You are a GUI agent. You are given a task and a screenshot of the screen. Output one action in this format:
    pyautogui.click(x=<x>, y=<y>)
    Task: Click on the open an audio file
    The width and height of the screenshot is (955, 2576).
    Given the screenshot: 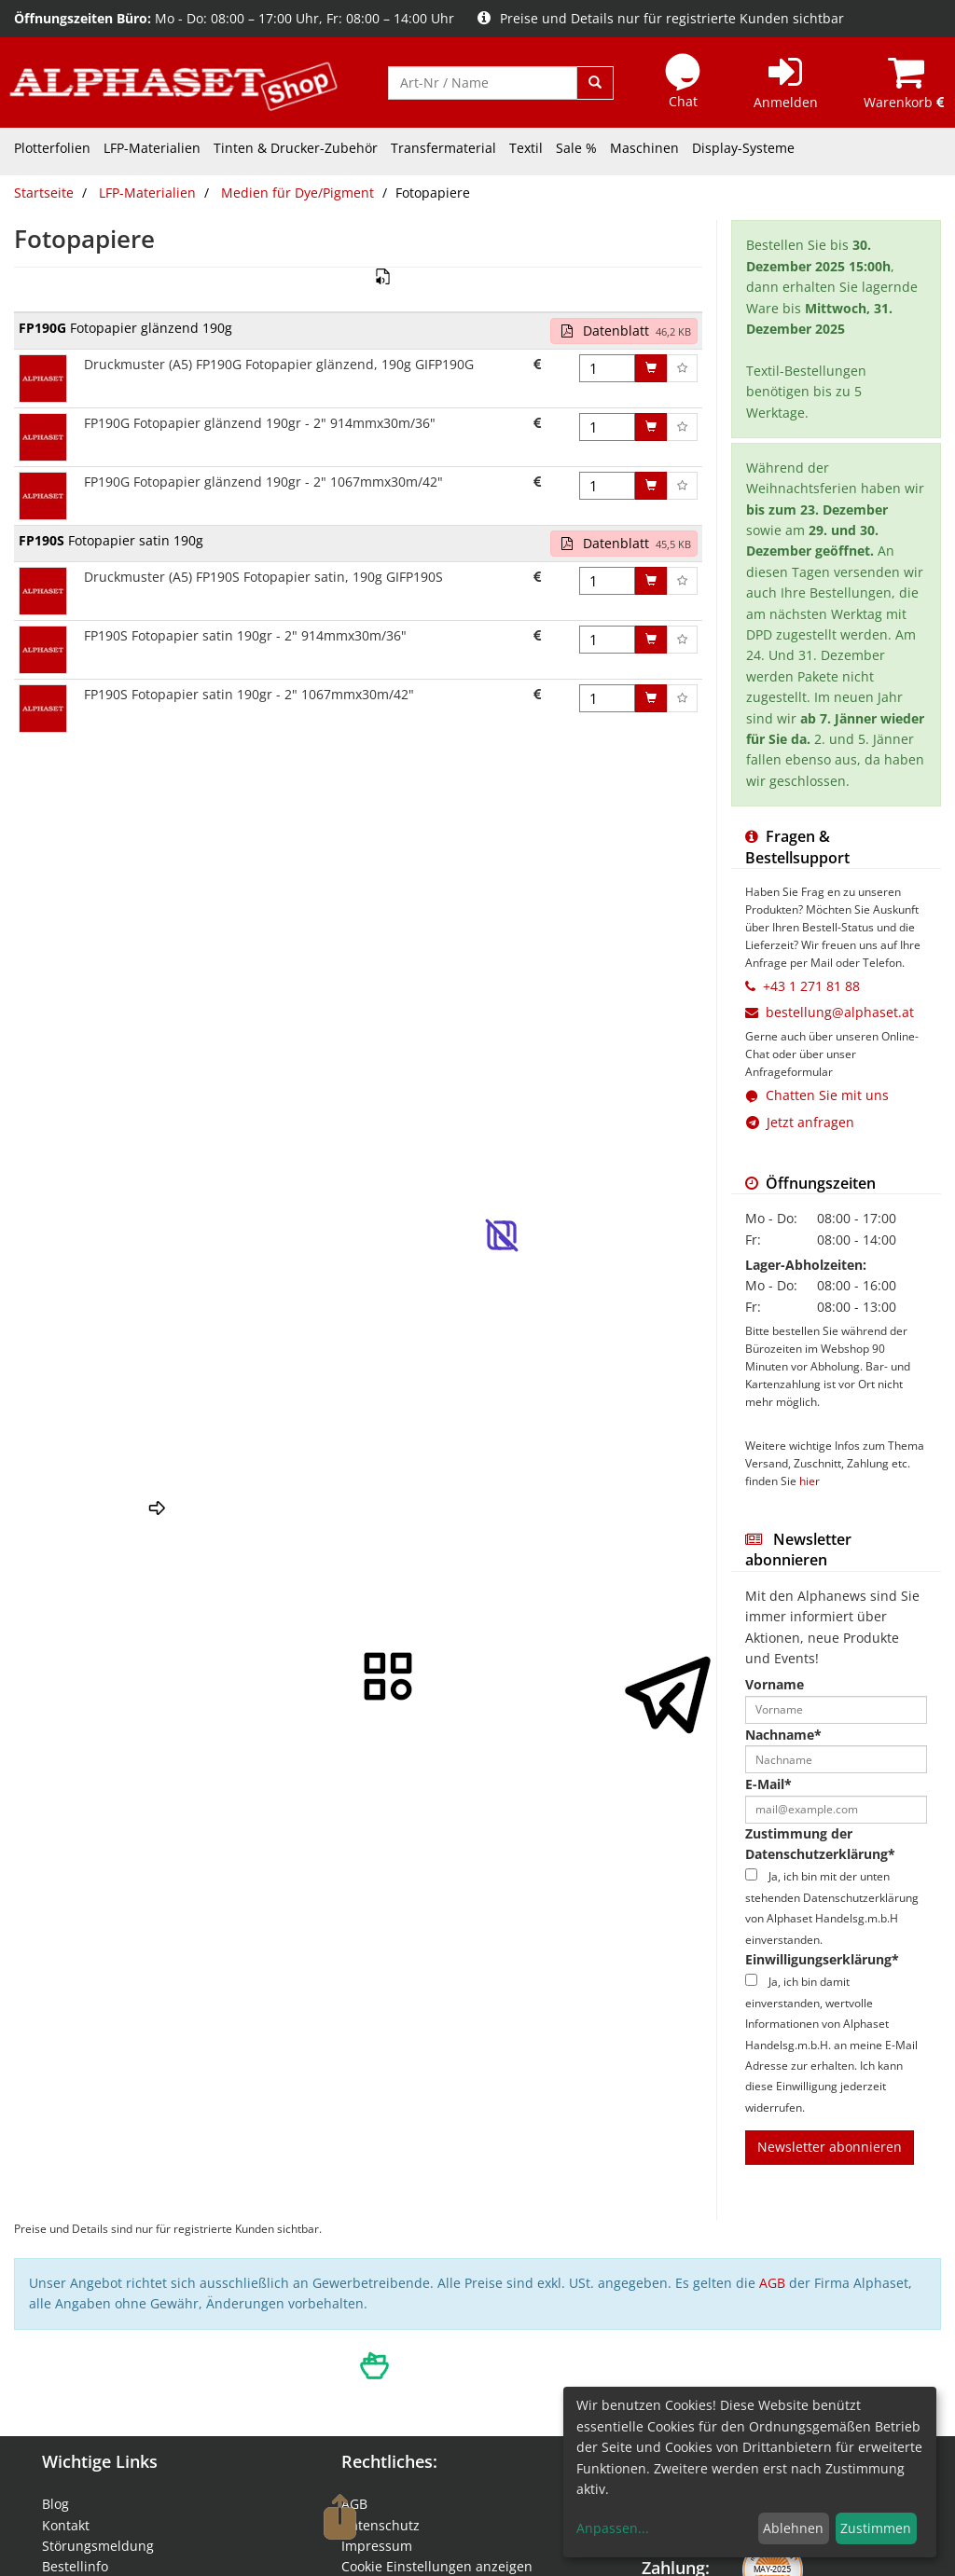 What is the action you would take?
    pyautogui.click(x=382, y=276)
    